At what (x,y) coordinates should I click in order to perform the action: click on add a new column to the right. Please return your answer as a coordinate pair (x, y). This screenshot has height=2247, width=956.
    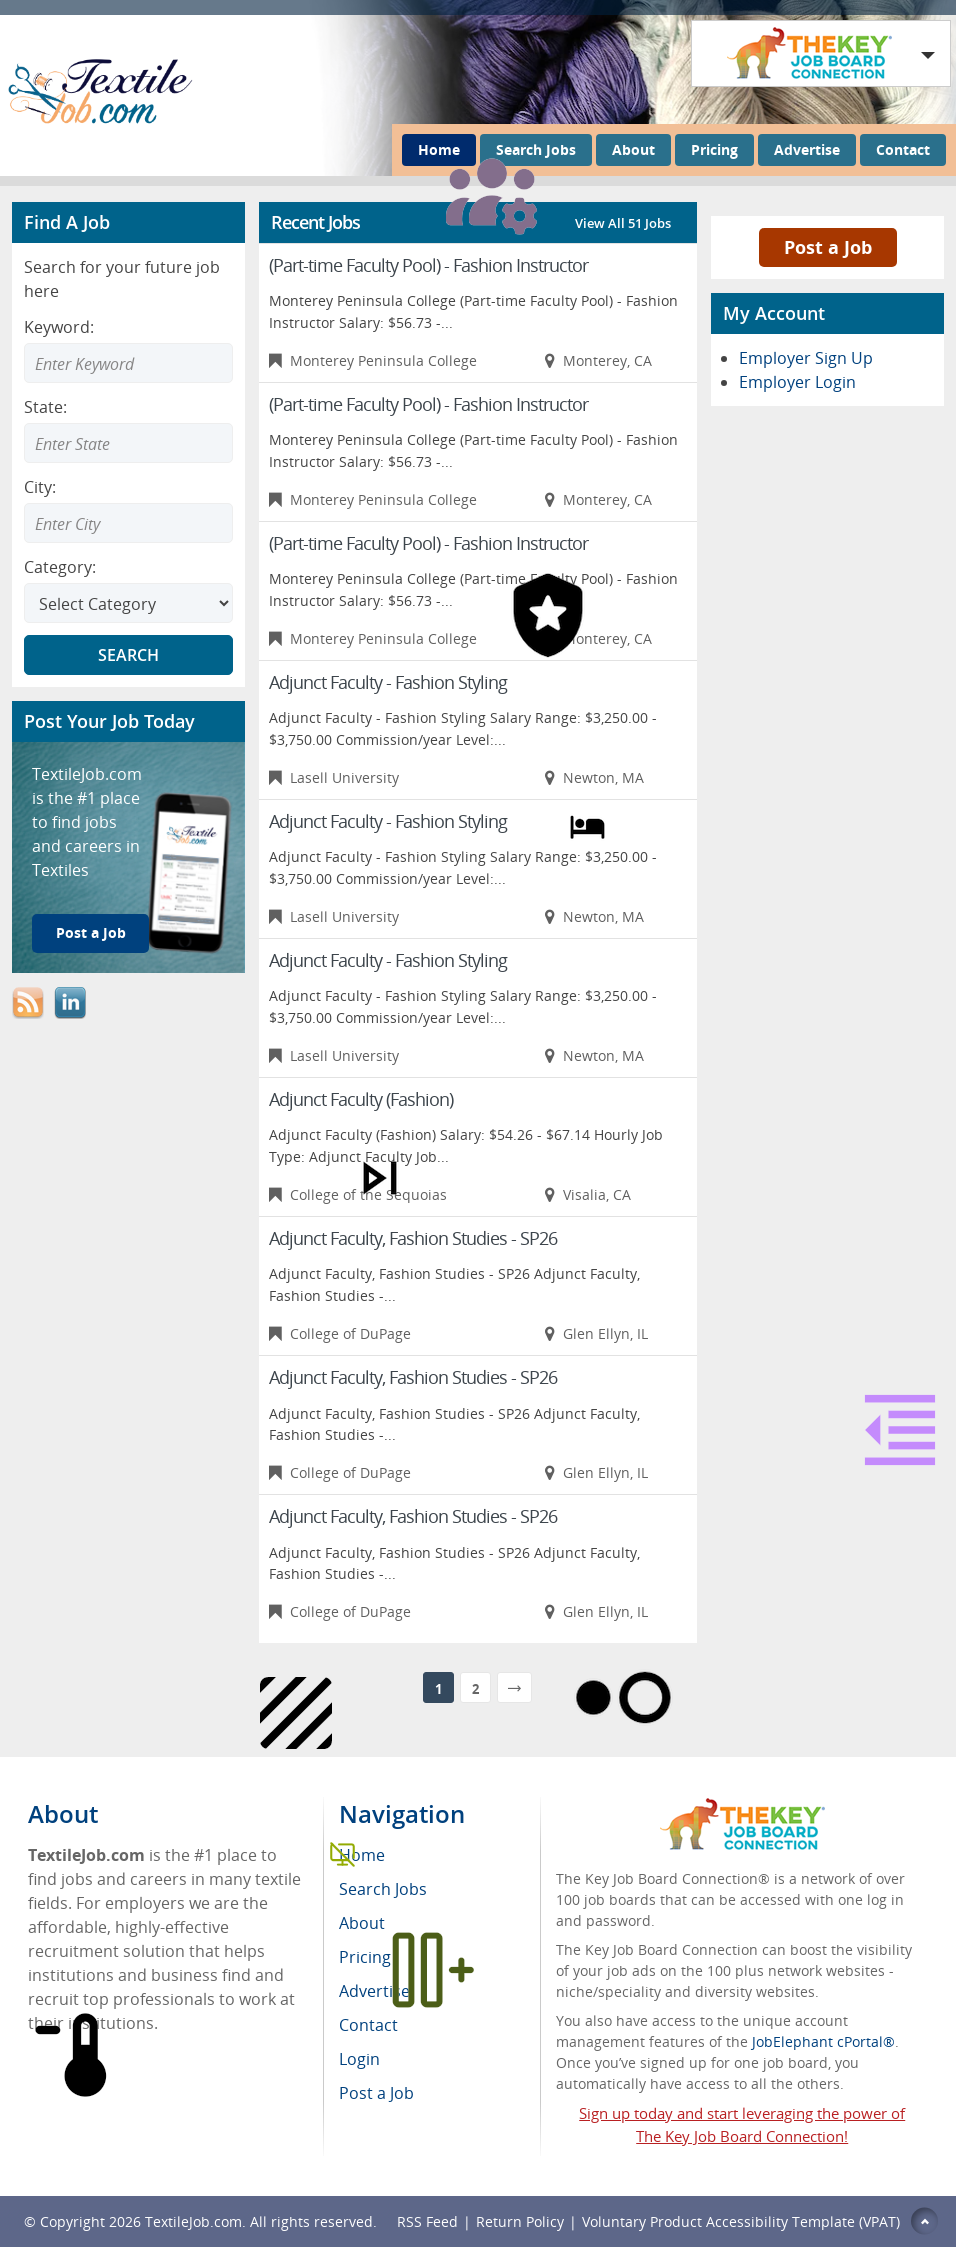
    Looking at the image, I should click on (427, 1970).